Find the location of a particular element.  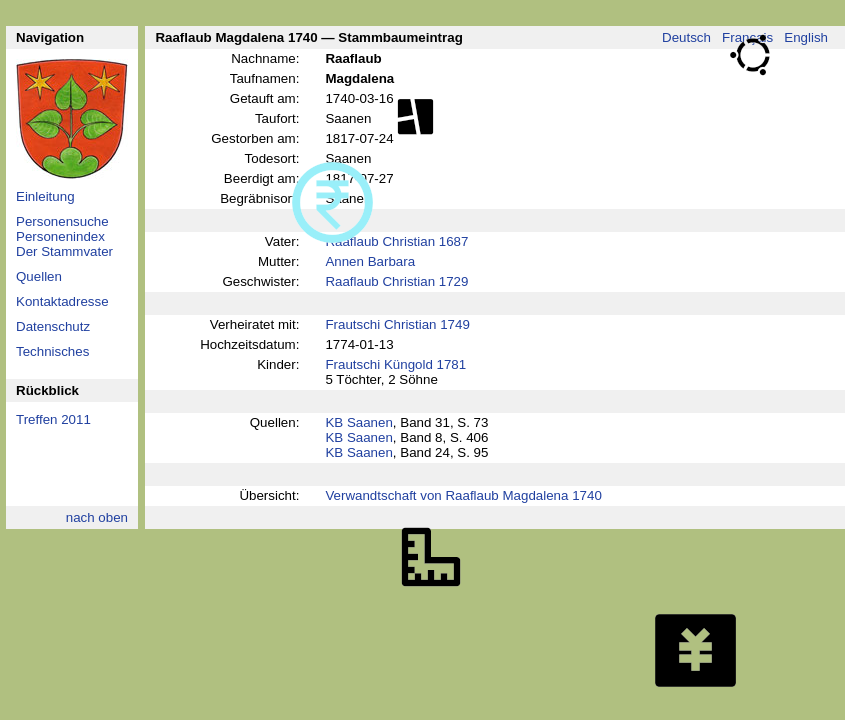

view balance or payment amount in rupees is located at coordinates (332, 202).